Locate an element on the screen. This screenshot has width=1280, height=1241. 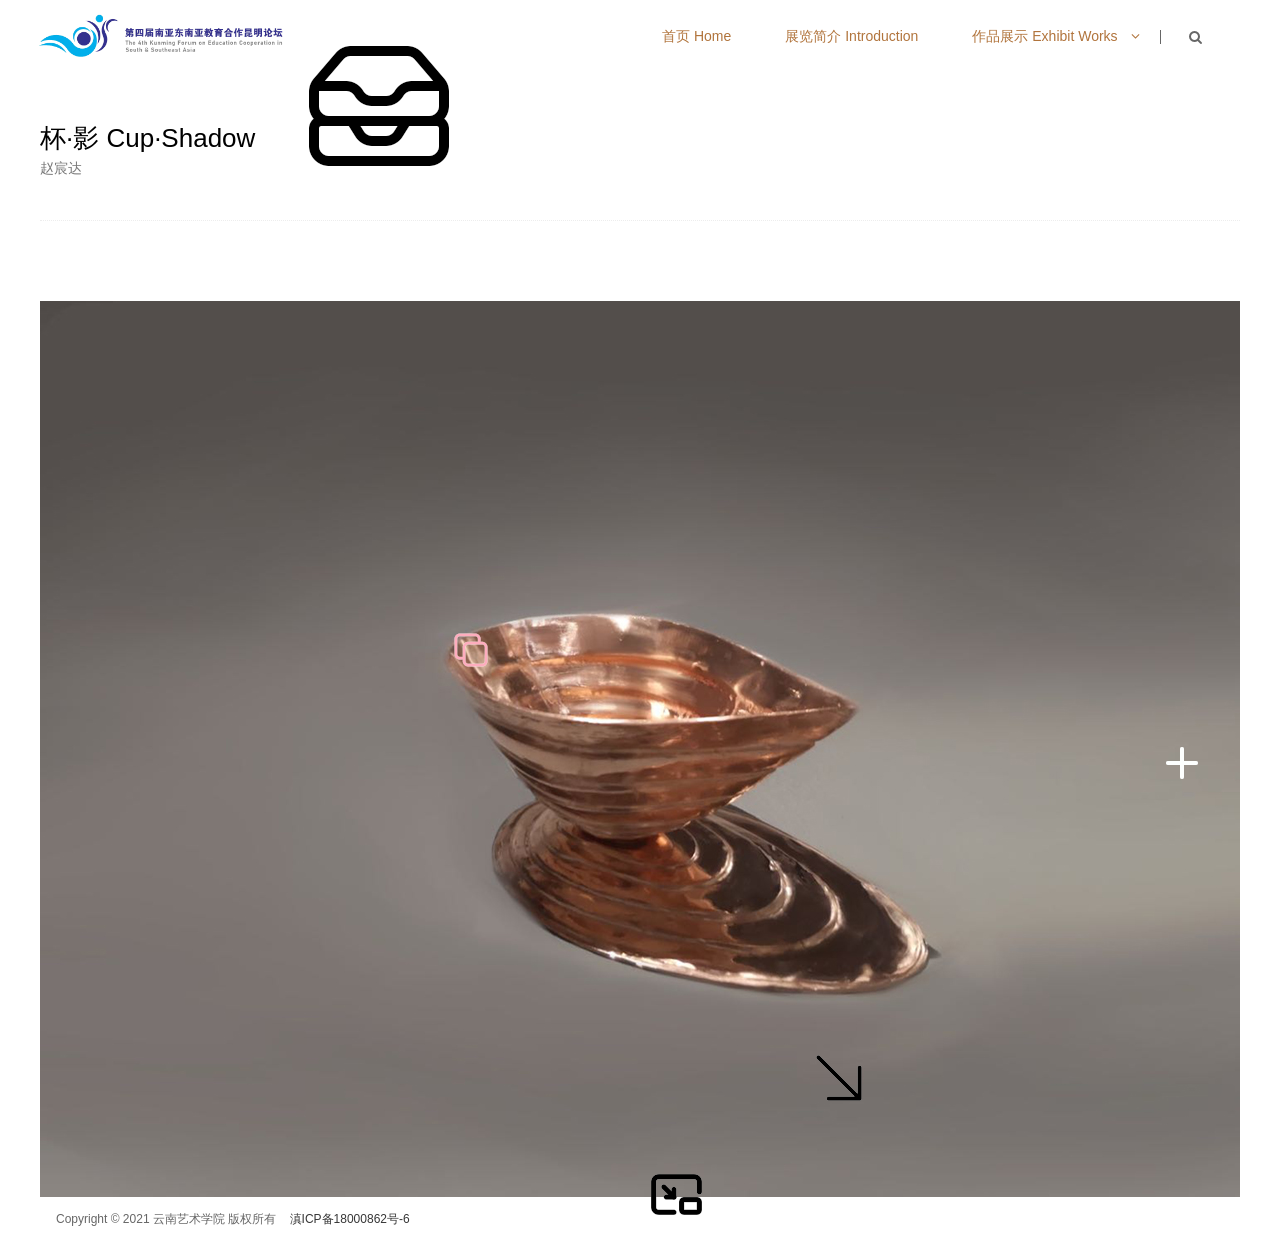
view all inboxes is located at coordinates (379, 106).